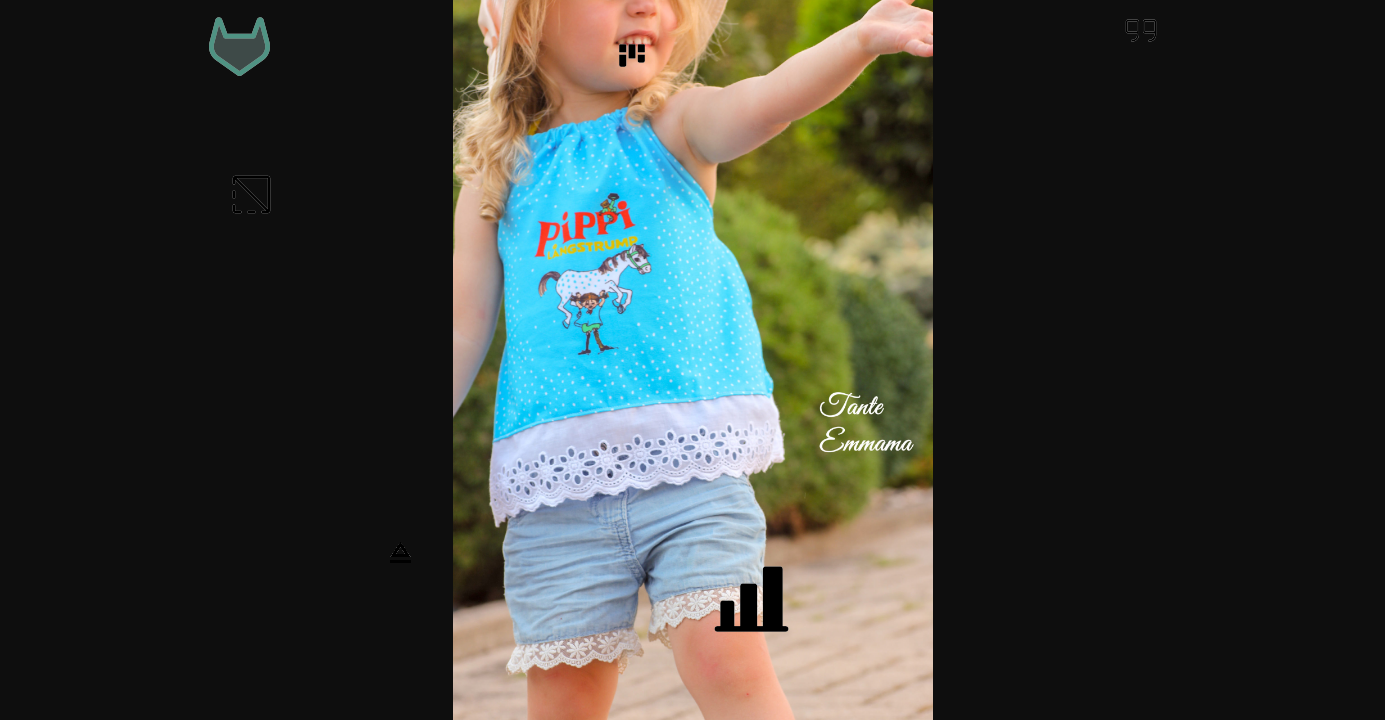 The height and width of the screenshot is (720, 1385). Describe the element at coordinates (1141, 30) in the screenshot. I see `insert a block quote` at that location.